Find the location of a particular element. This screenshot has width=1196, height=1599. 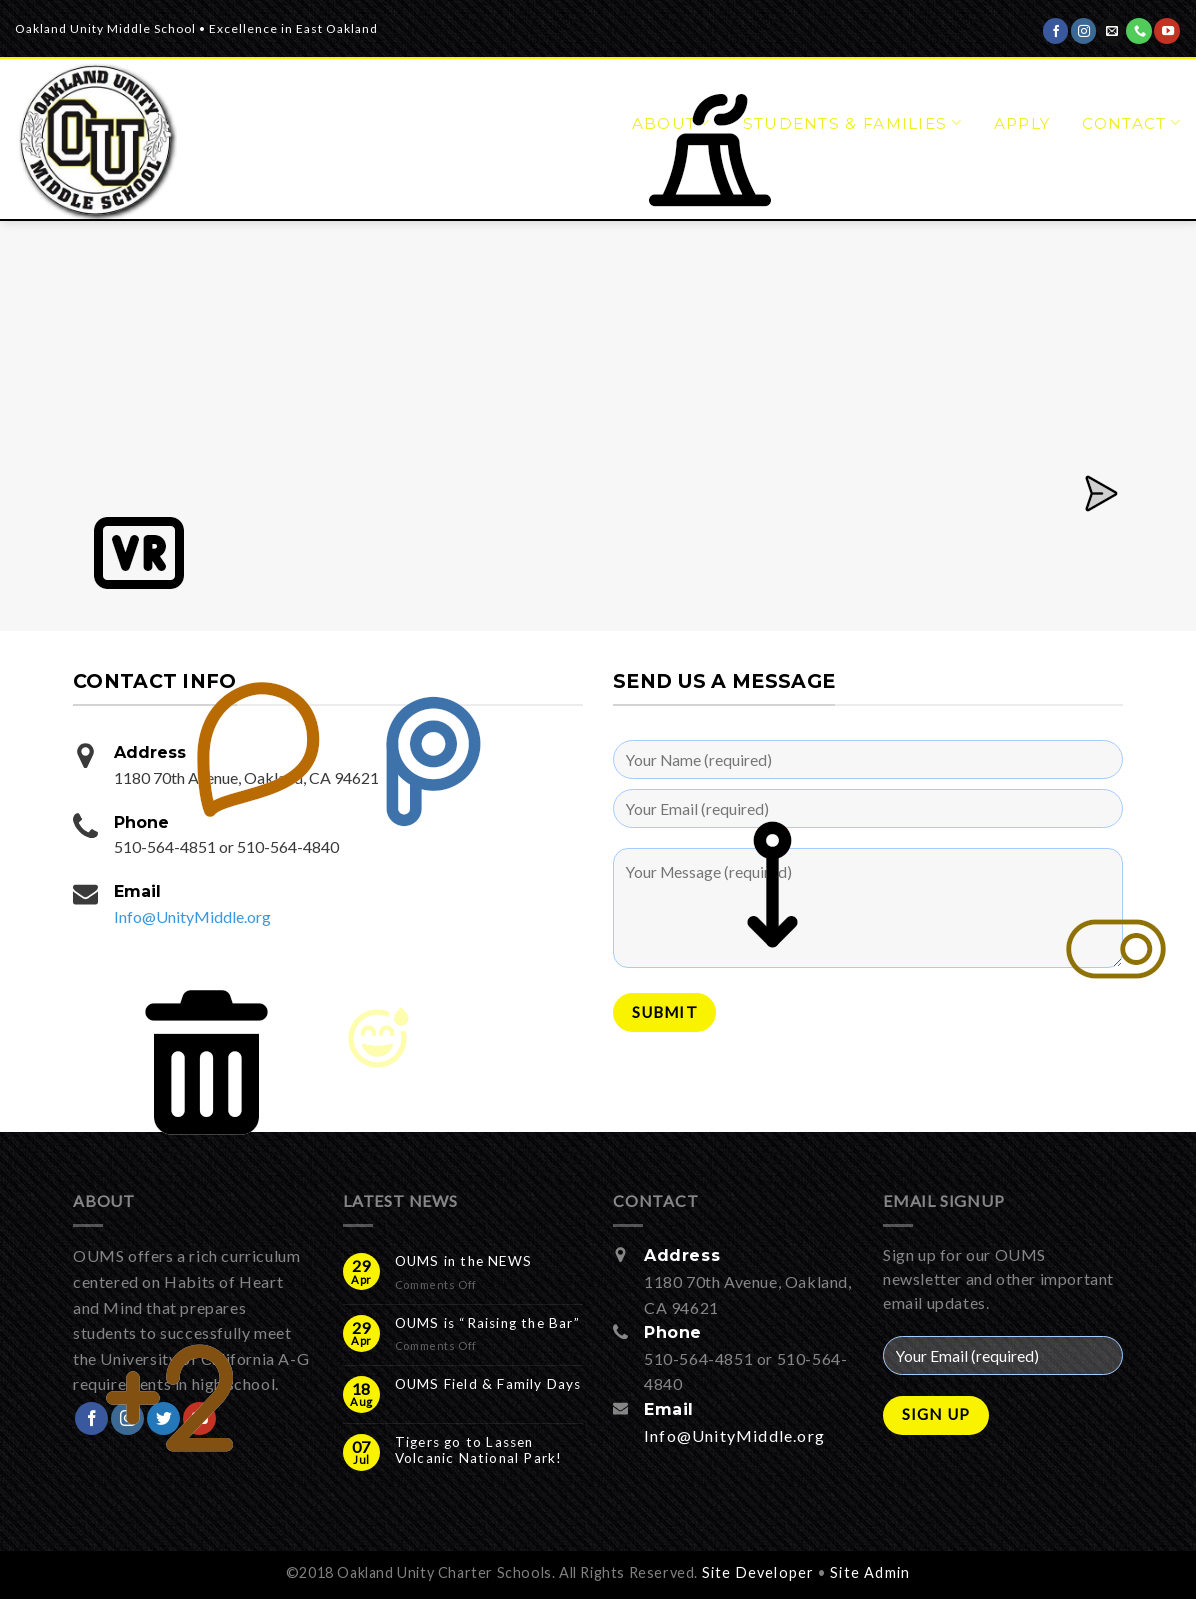

increase exposure by 2 stops is located at coordinates (173, 1398).